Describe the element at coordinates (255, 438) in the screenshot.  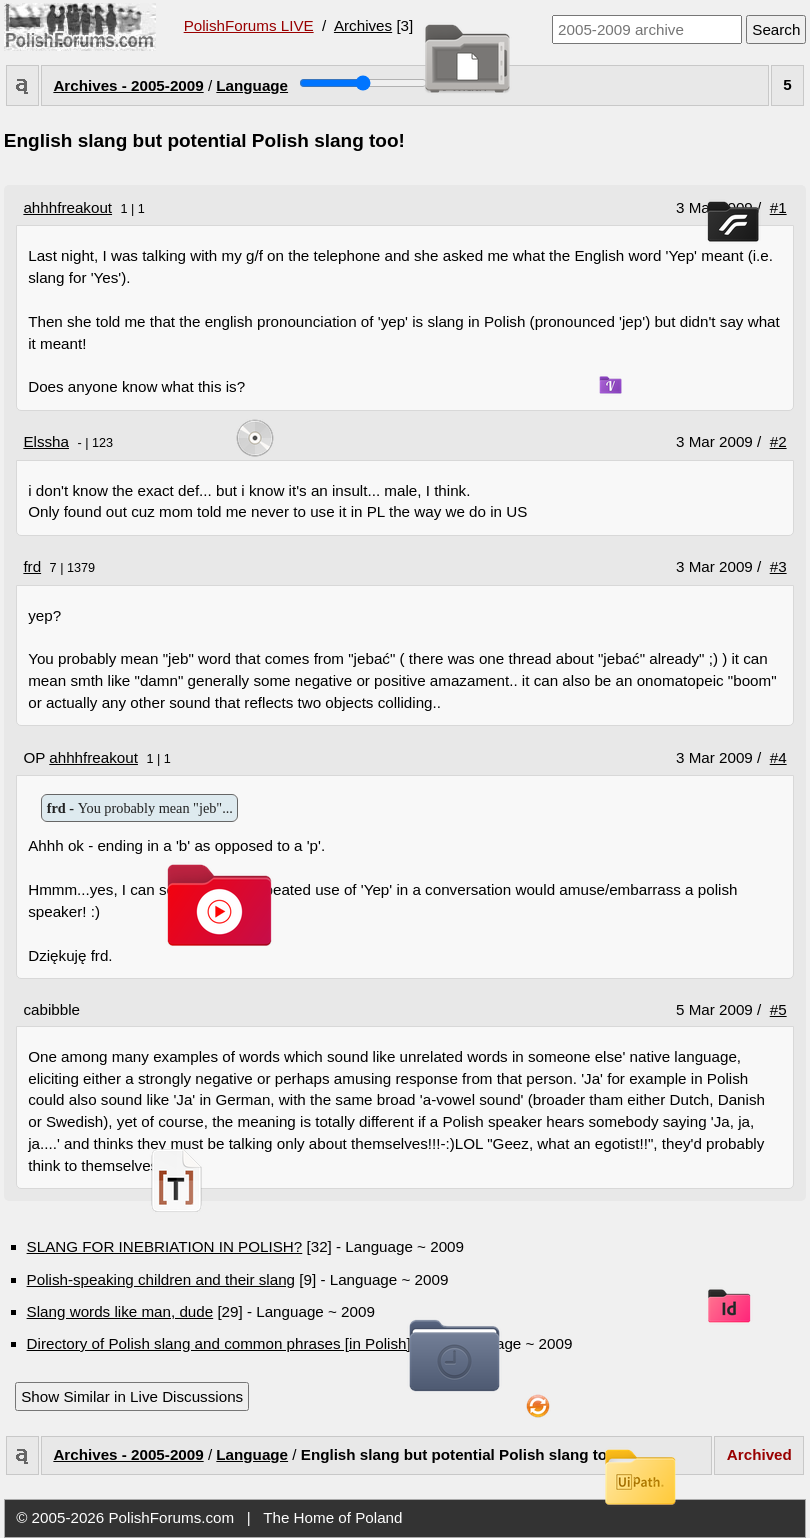
I see `access DVD-RW drive or disc` at that location.